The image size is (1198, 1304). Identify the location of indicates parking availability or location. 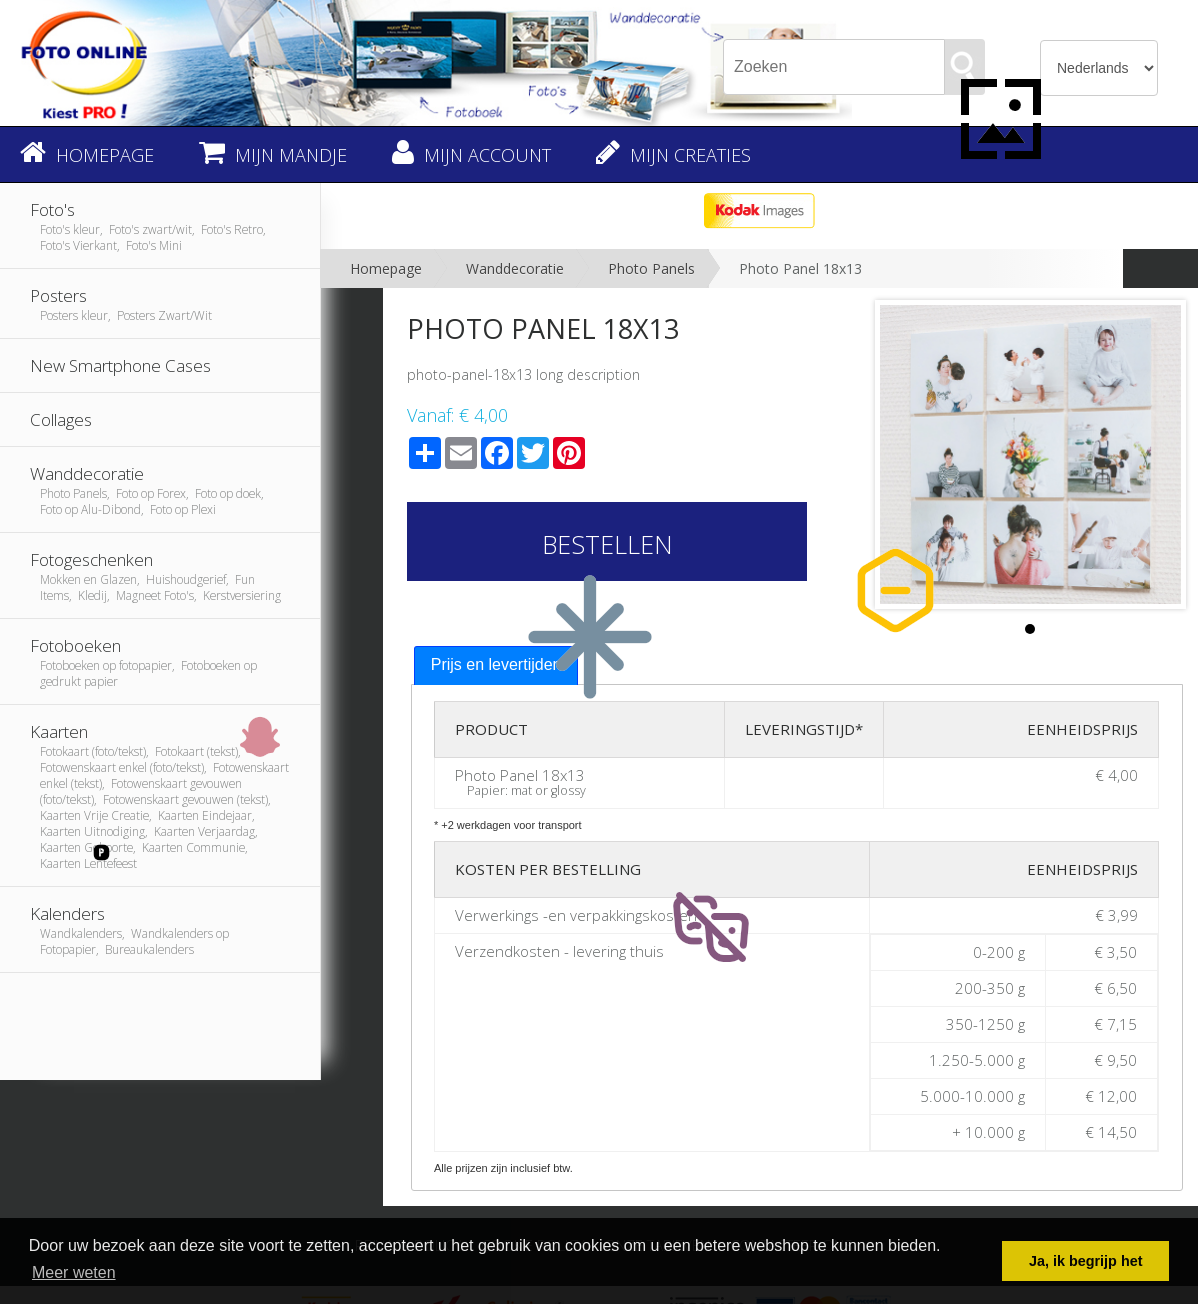
(101, 852).